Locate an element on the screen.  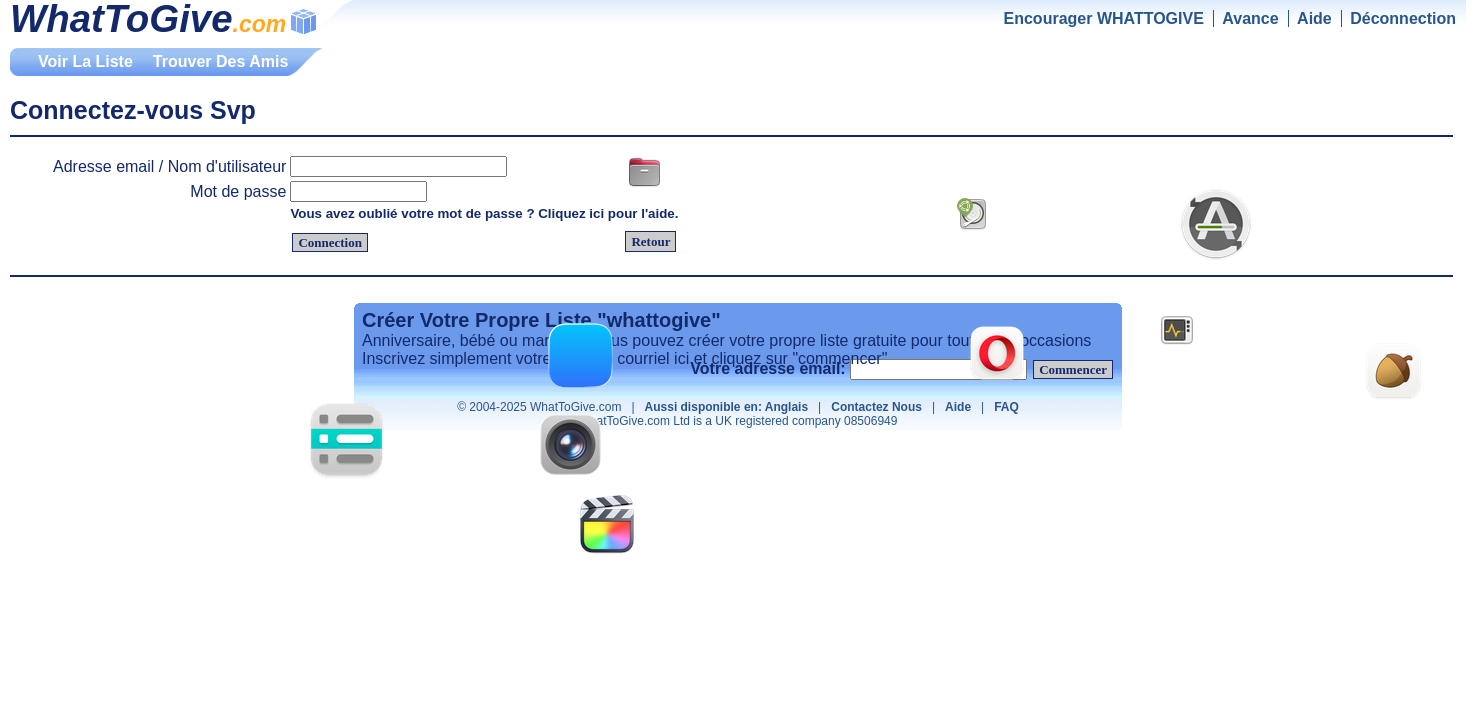
open system monitor to view resource usage is located at coordinates (1177, 330).